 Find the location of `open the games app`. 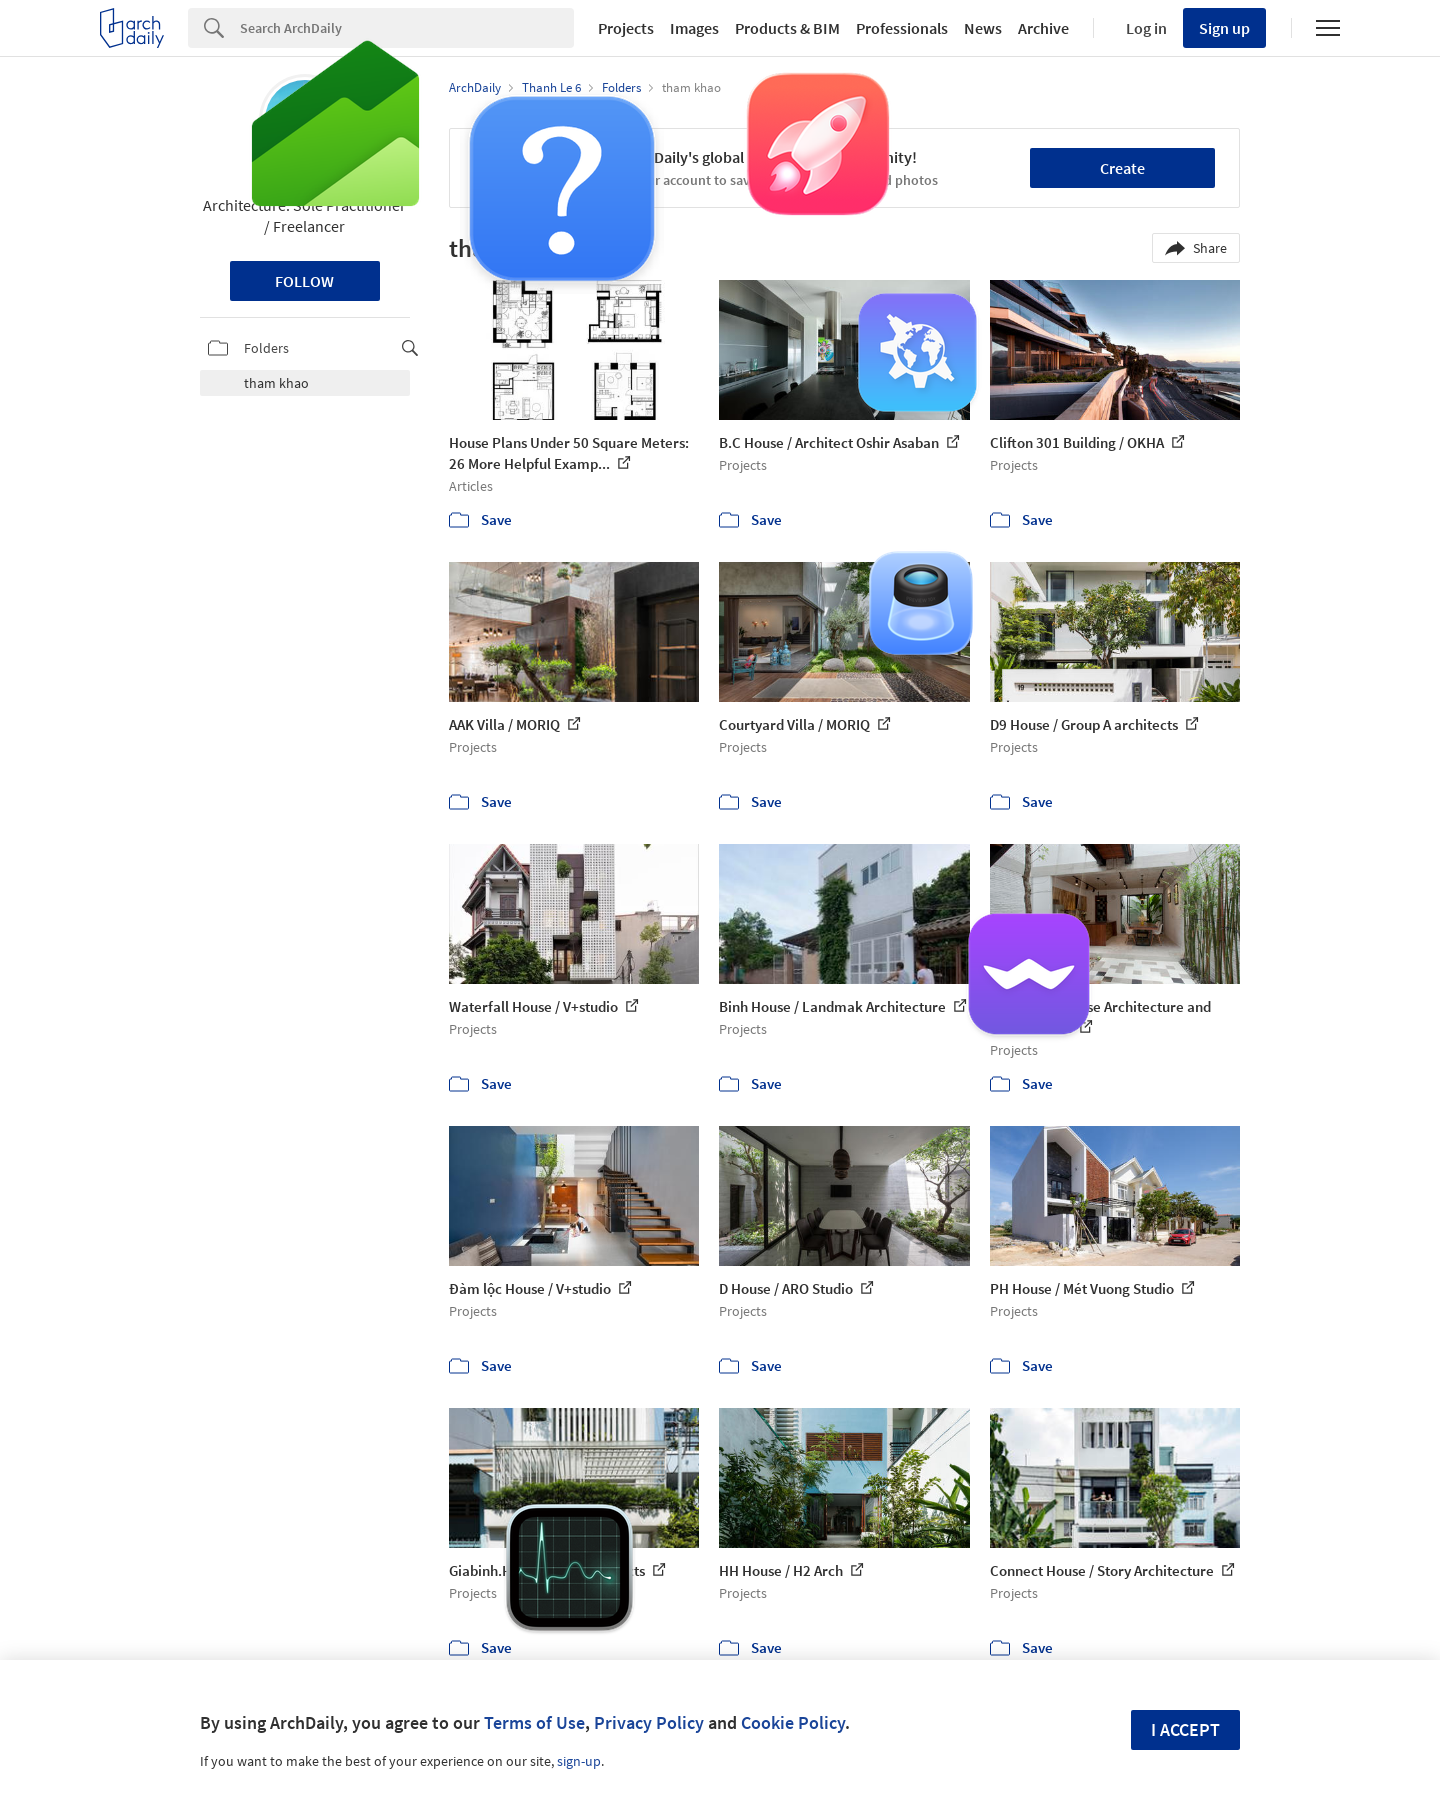

open the games app is located at coordinates (818, 144).